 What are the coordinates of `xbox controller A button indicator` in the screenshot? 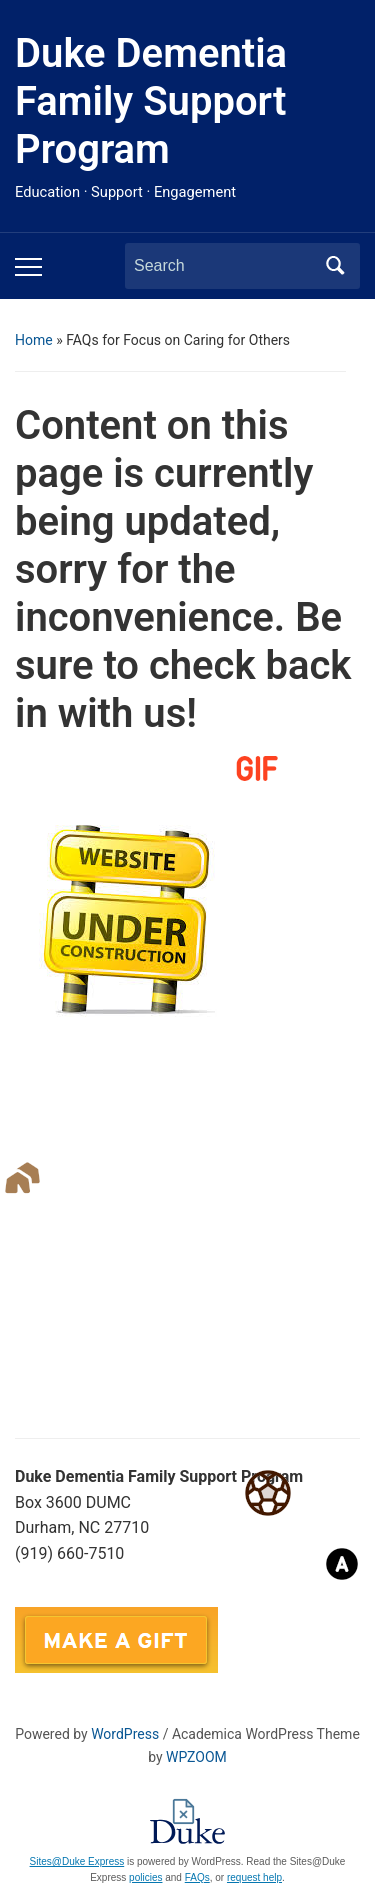 It's located at (342, 1564).